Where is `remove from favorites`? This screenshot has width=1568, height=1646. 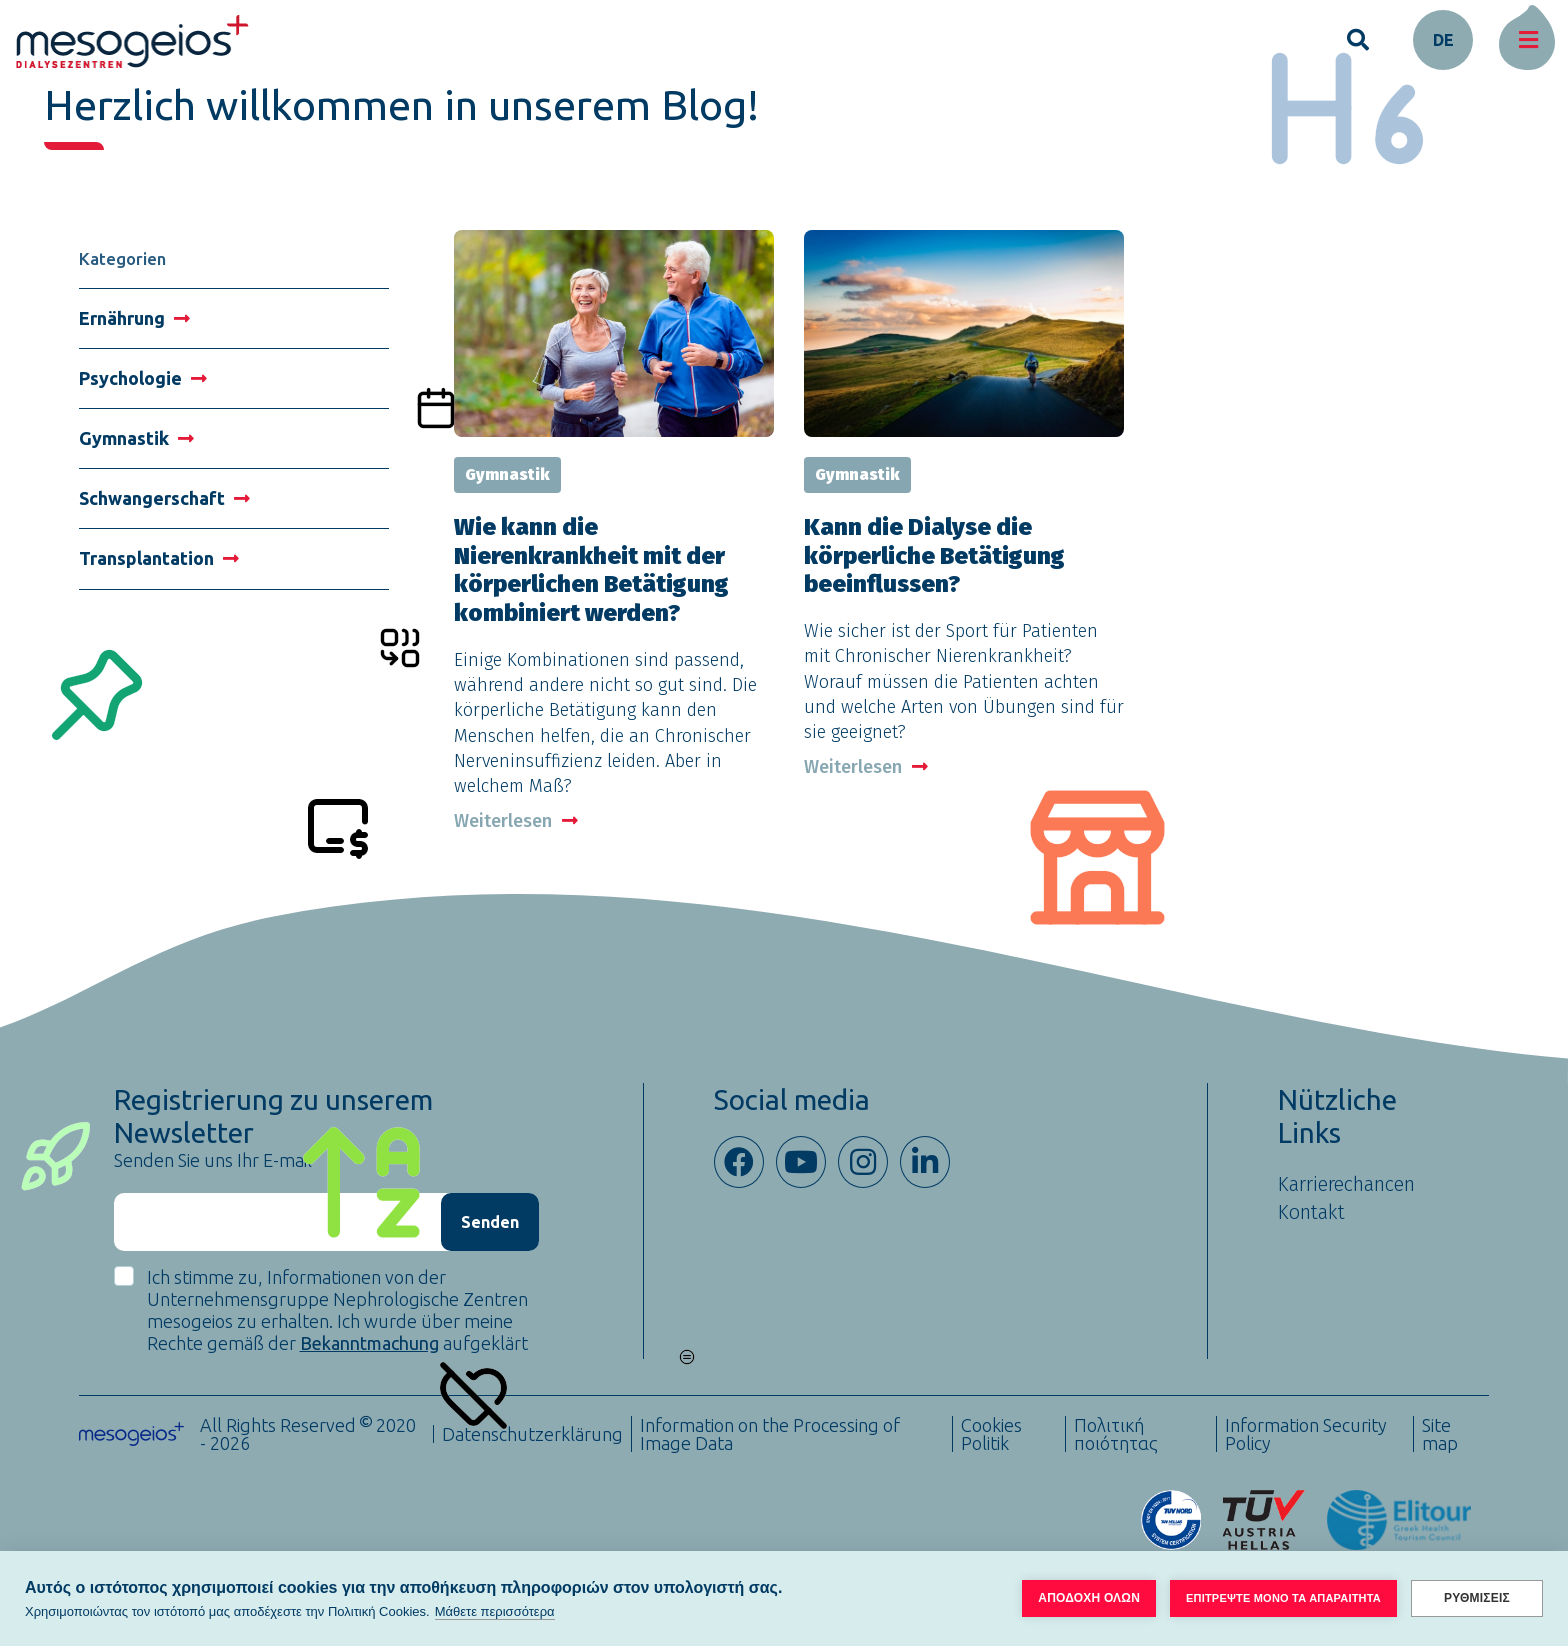 remove from favorites is located at coordinates (473, 1395).